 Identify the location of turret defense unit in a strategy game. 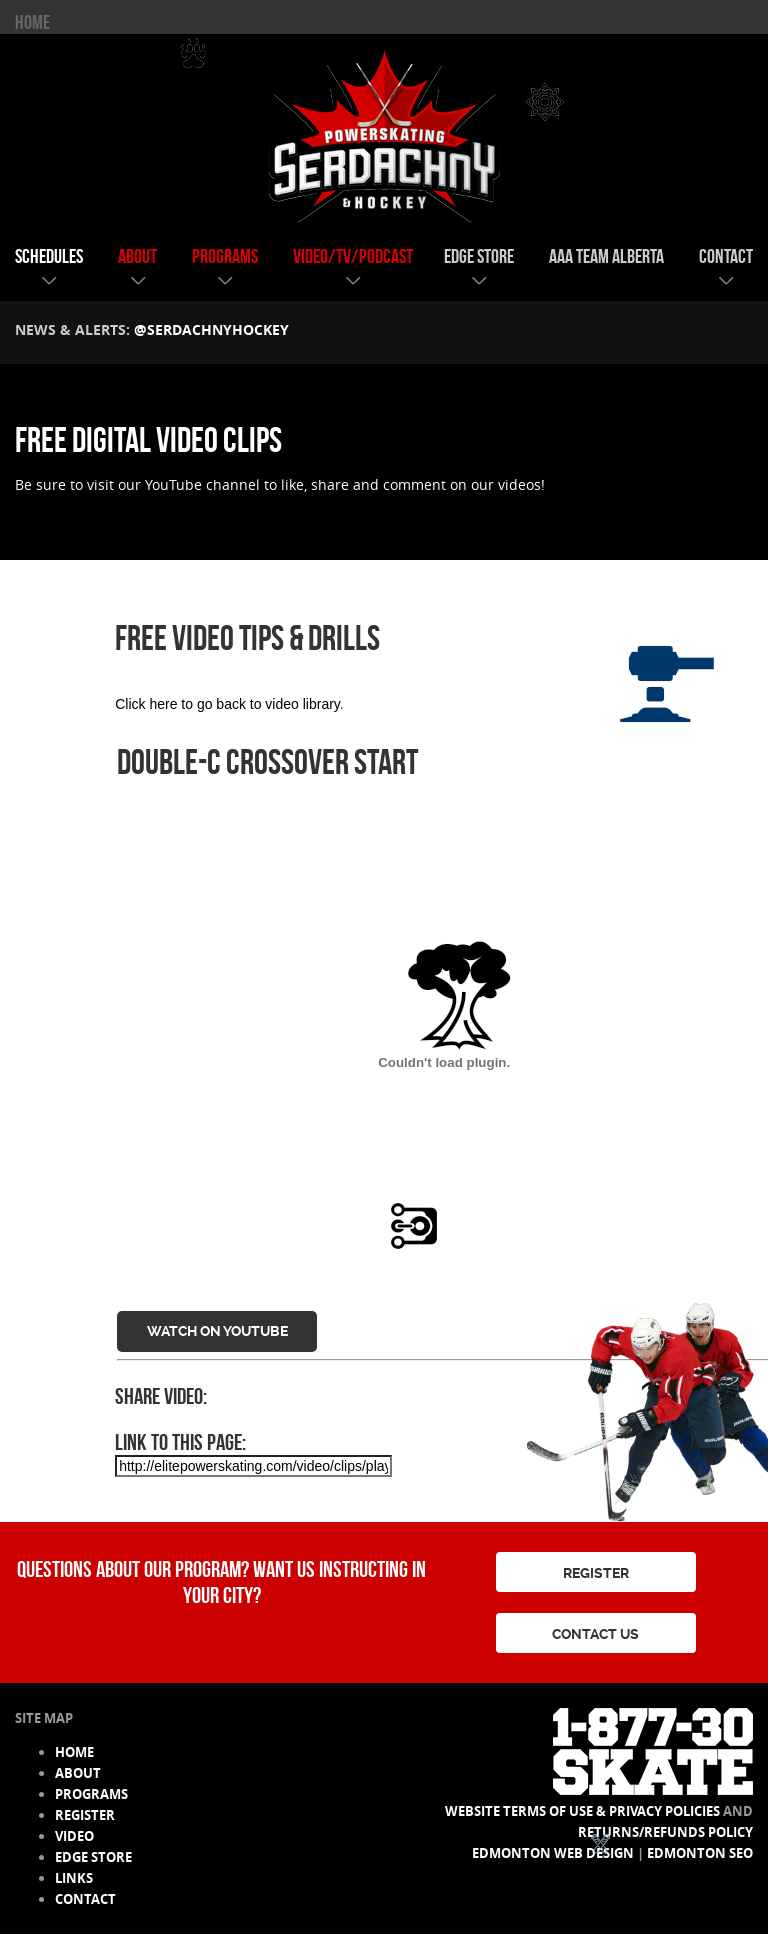
(667, 684).